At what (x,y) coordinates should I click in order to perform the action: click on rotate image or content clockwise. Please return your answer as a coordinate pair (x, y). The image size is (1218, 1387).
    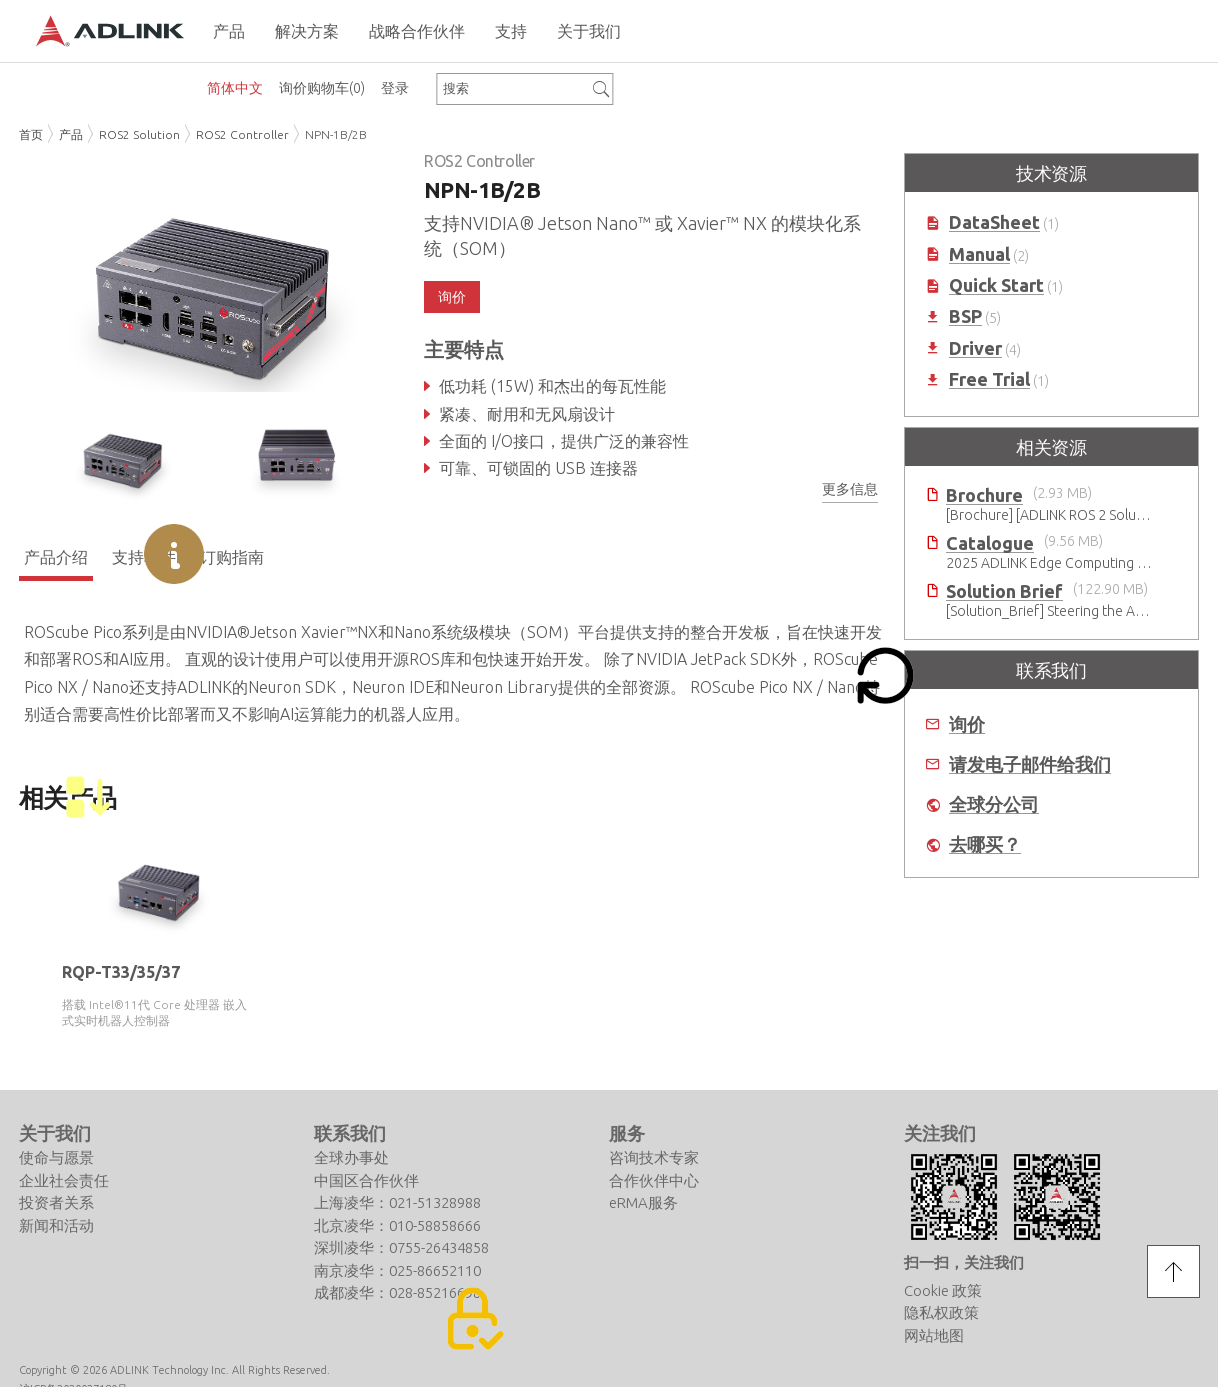
    Looking at the image, I should click on (885, 675).